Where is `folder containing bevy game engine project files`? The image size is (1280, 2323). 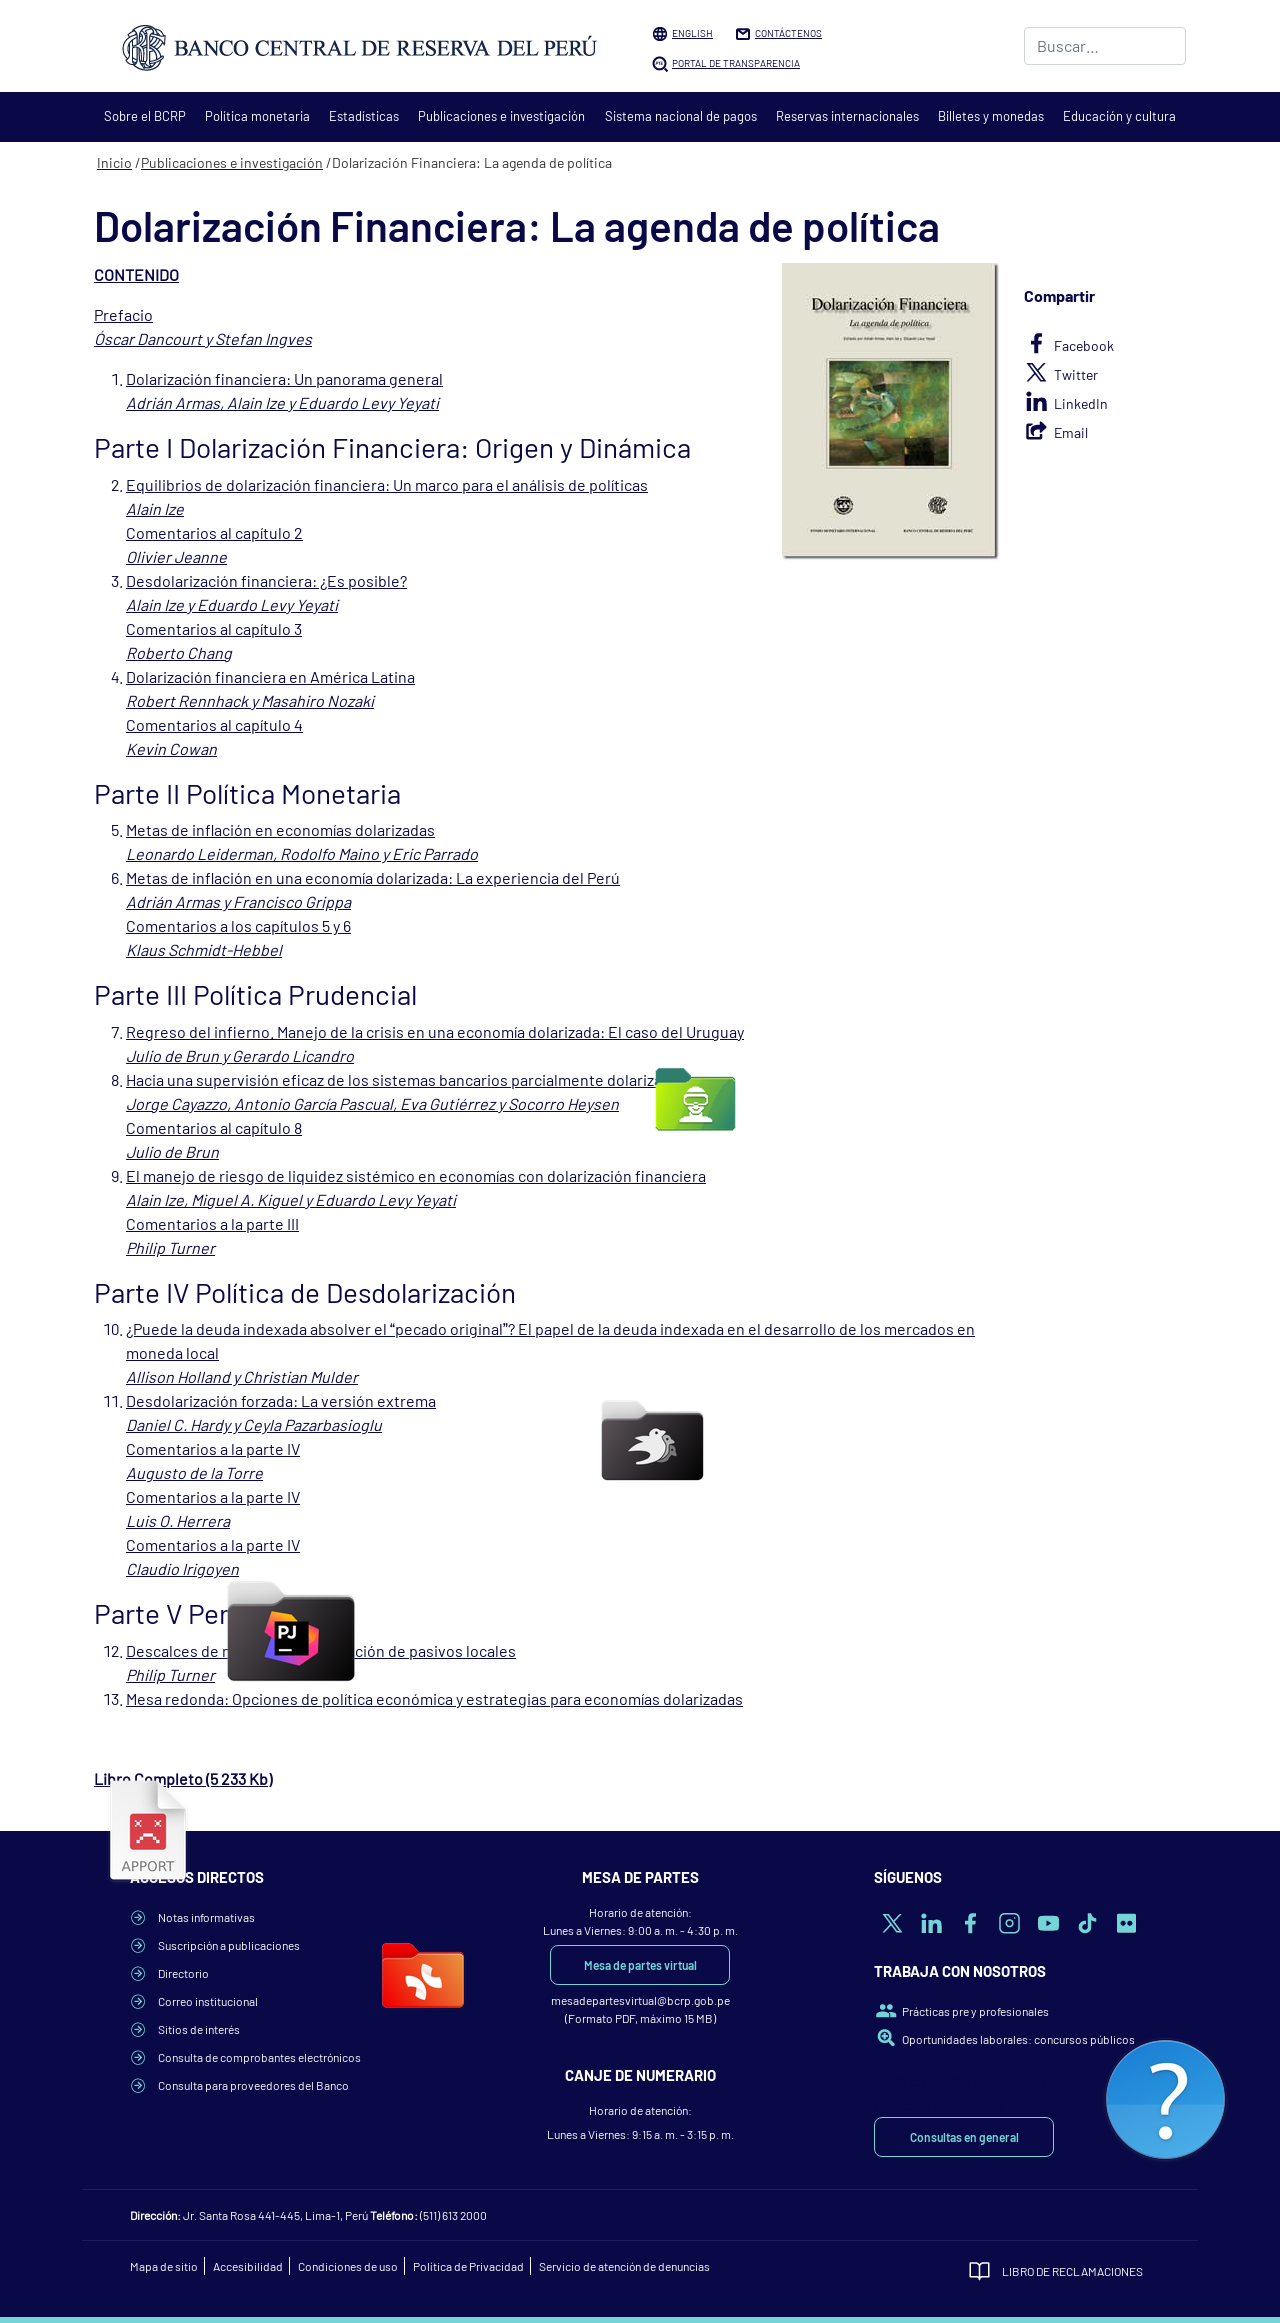
folder containing bevy game engine project files is located at coordinates (652, 1443).